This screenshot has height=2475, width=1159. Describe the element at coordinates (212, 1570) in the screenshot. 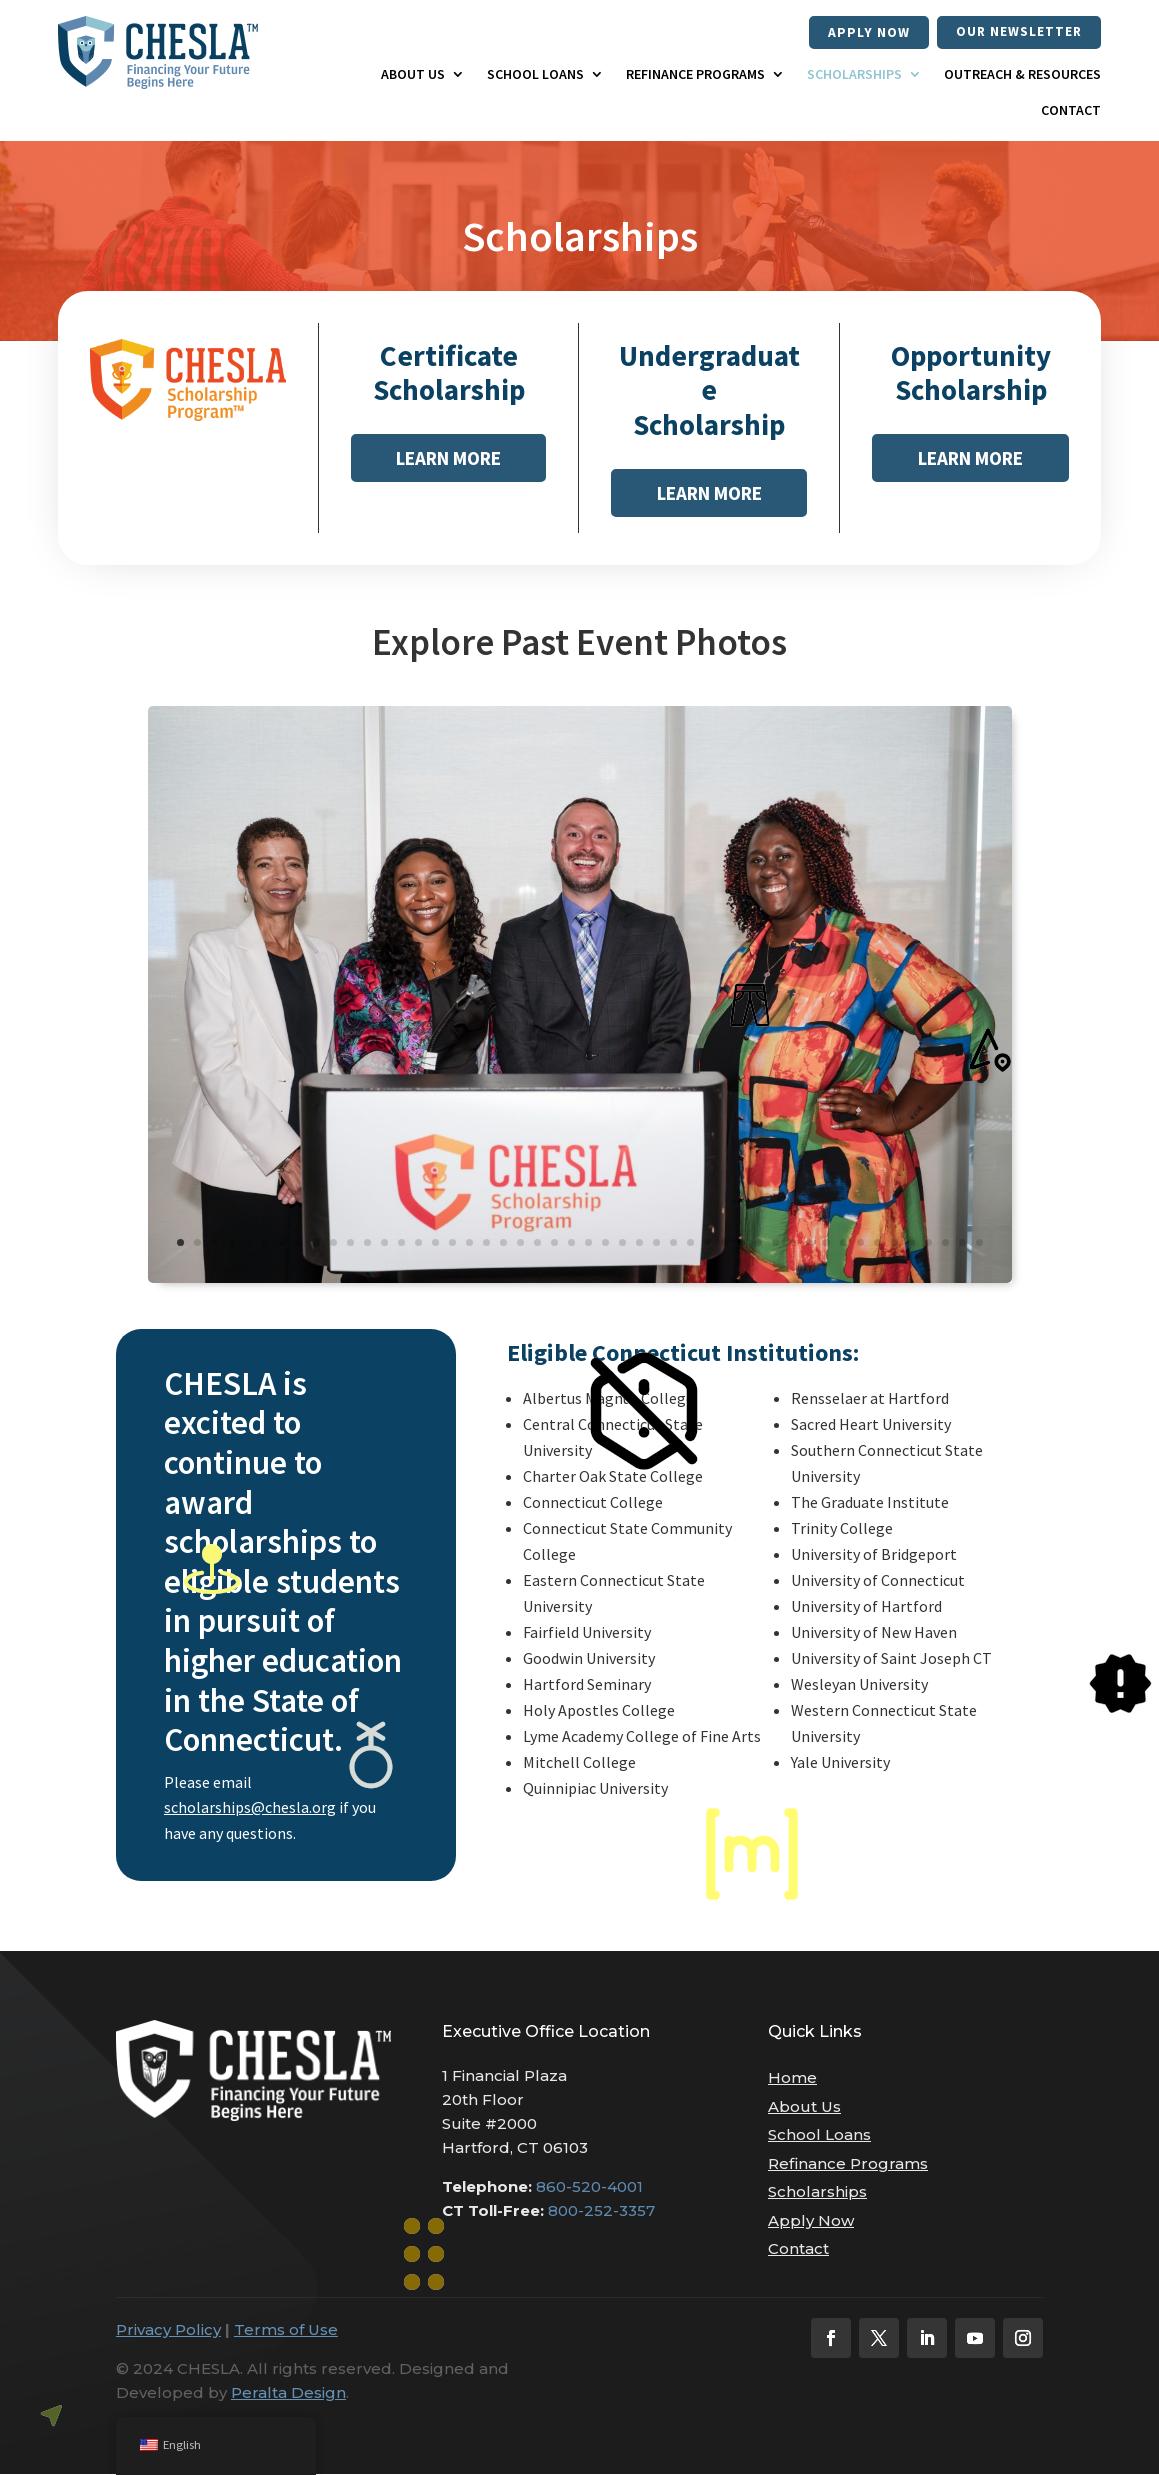

I see `view location area or radius` at that location.